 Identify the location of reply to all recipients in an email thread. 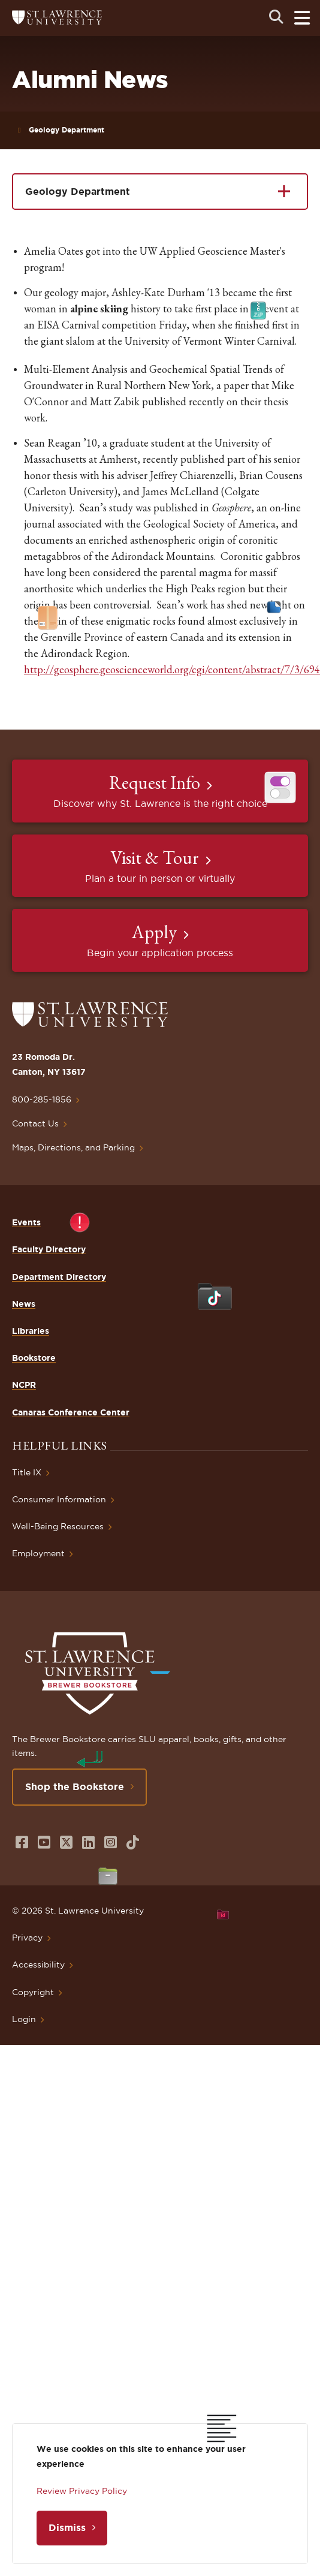
(89, 1757).